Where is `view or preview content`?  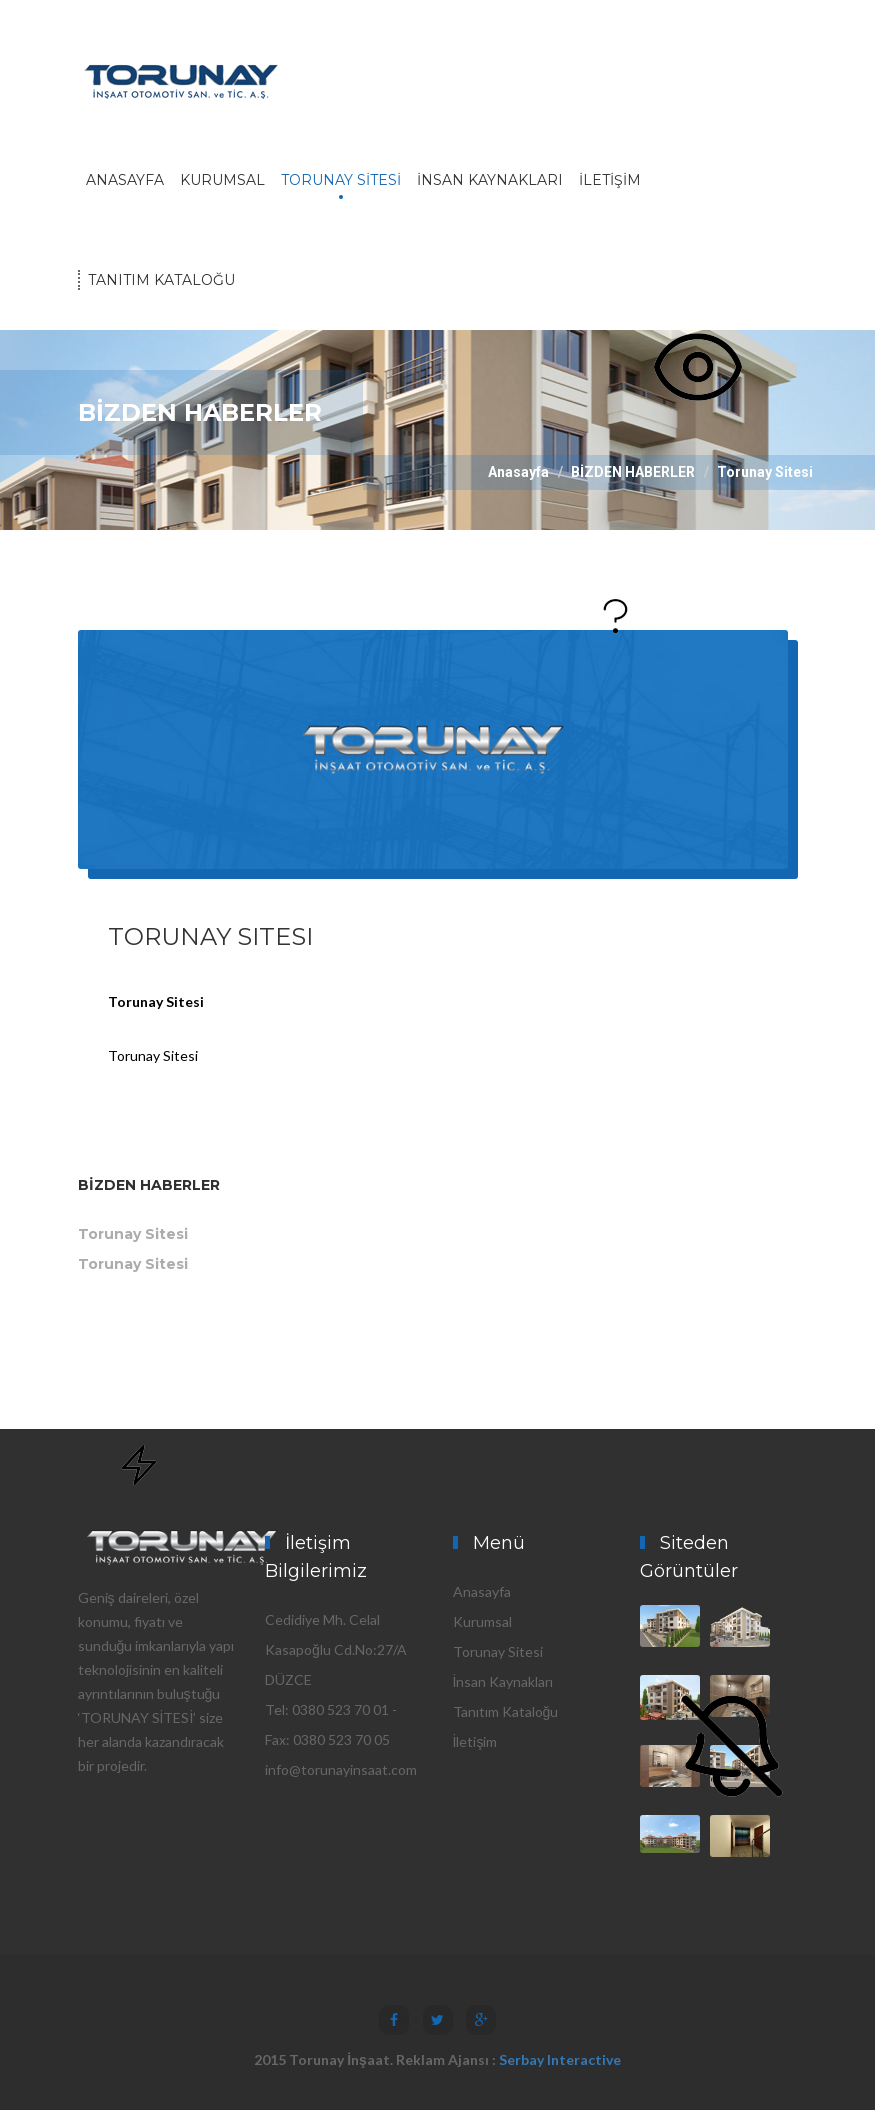 view or preview content is located at coordinates (698, 367).